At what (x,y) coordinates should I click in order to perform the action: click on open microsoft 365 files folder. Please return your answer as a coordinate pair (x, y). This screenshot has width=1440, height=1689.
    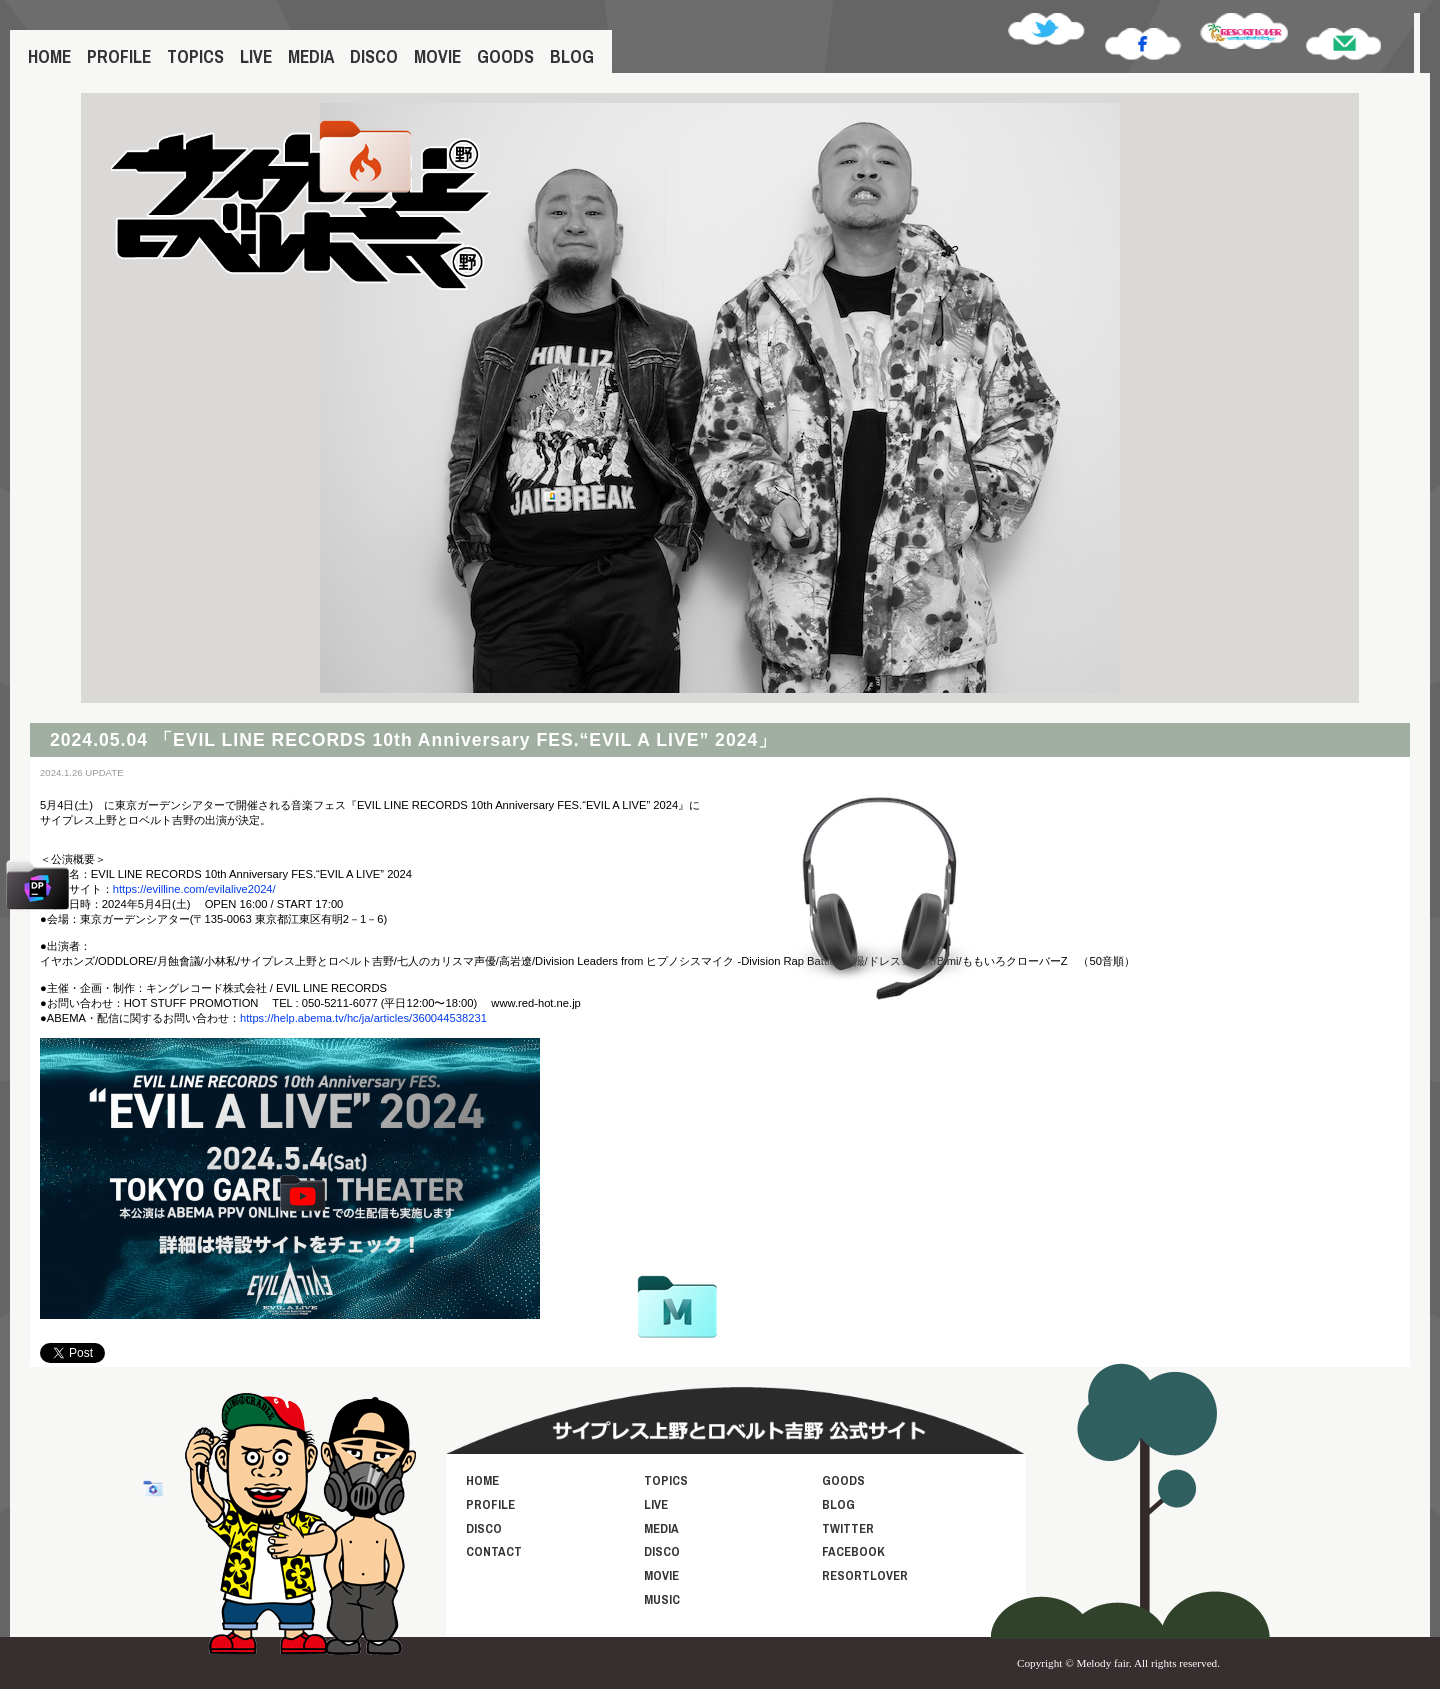
    Looking at the image, I should click on (153, 1489).